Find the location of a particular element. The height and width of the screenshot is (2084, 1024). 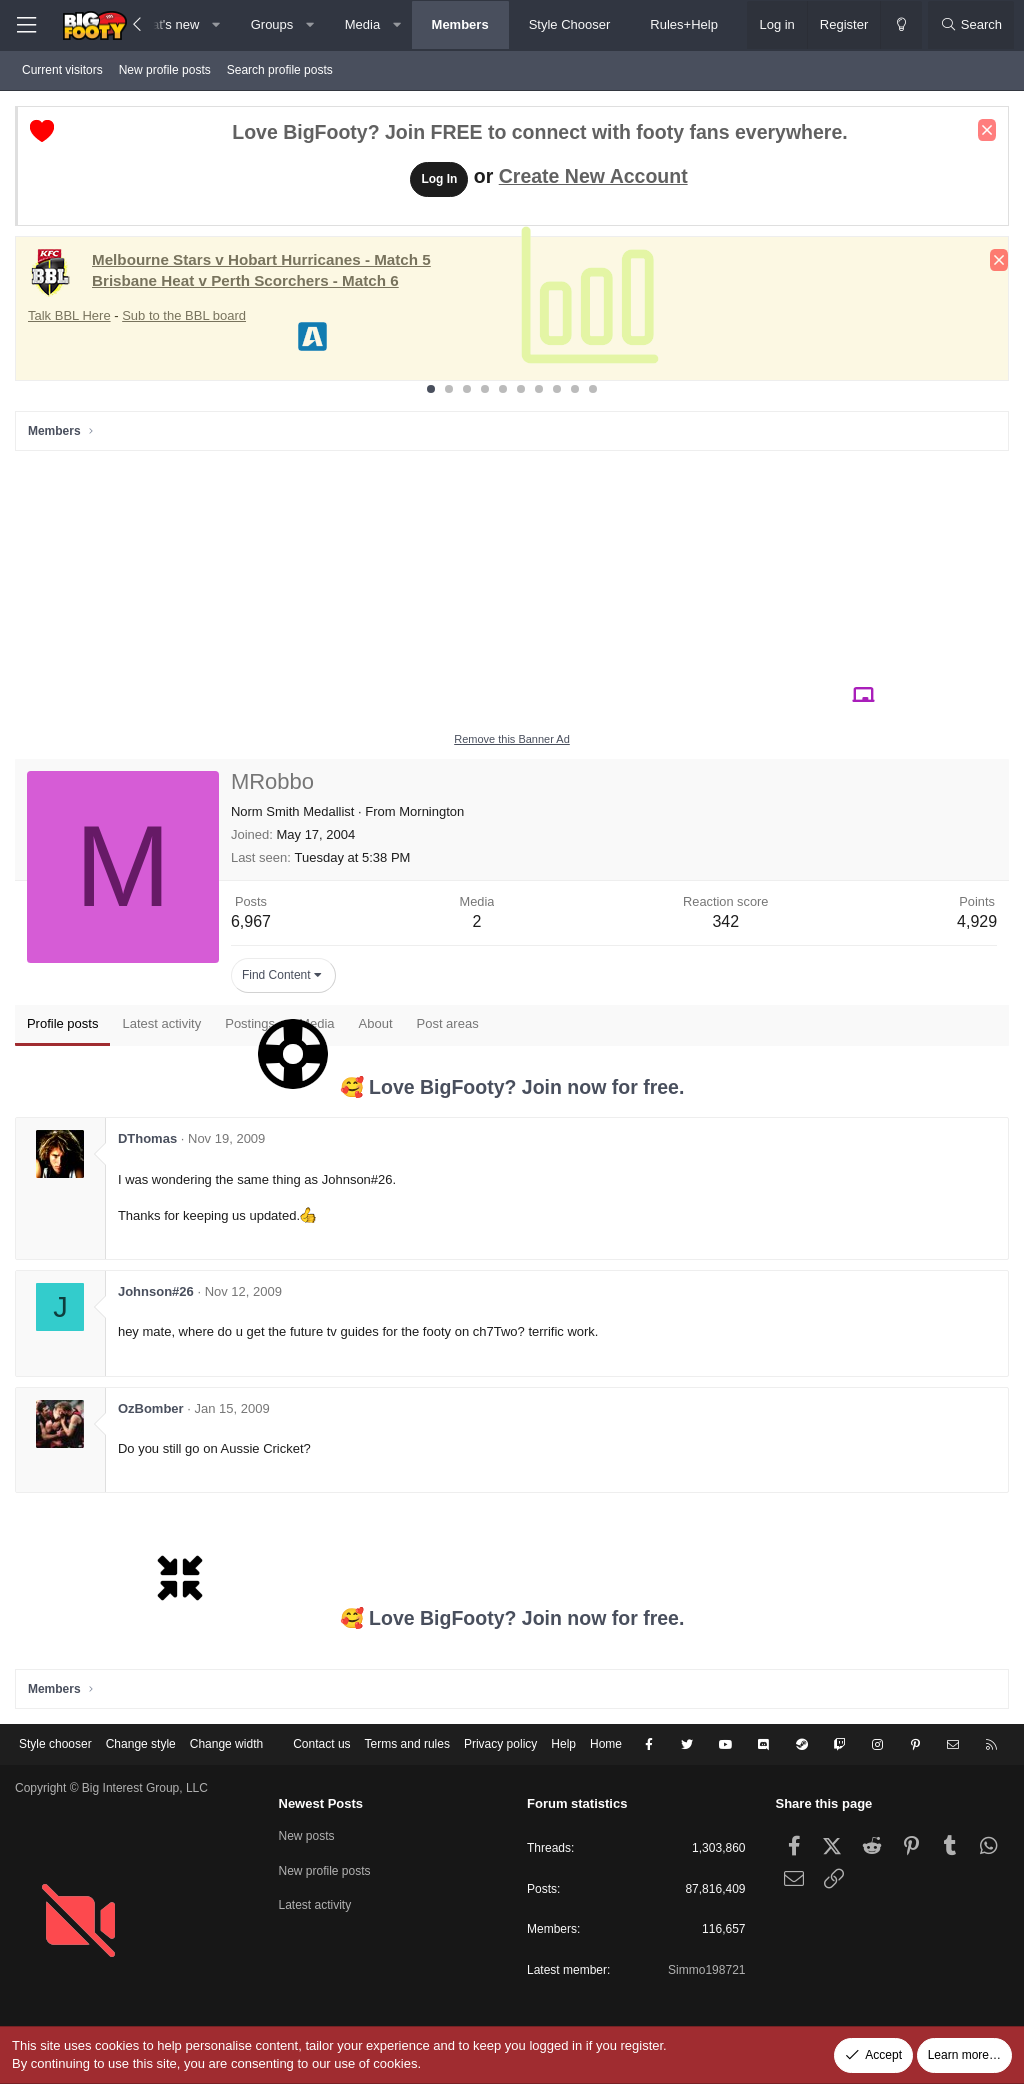

minimize window to taskbar is located at coordinates (180, 1578).